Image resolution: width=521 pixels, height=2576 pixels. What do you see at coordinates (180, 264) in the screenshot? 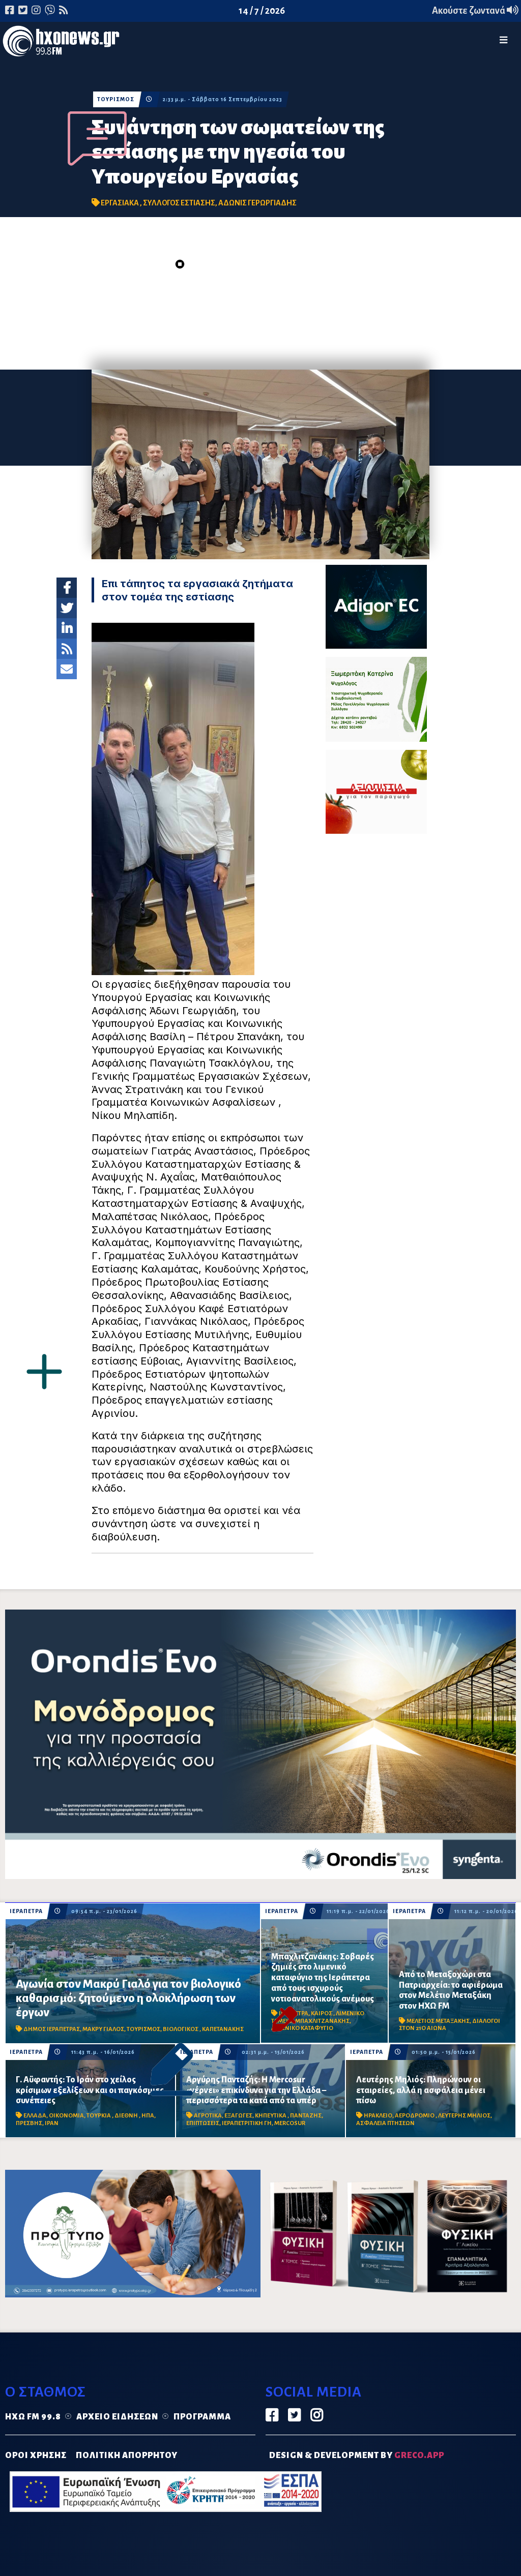
I see `stop media playback` at bounding box center [180, 264].